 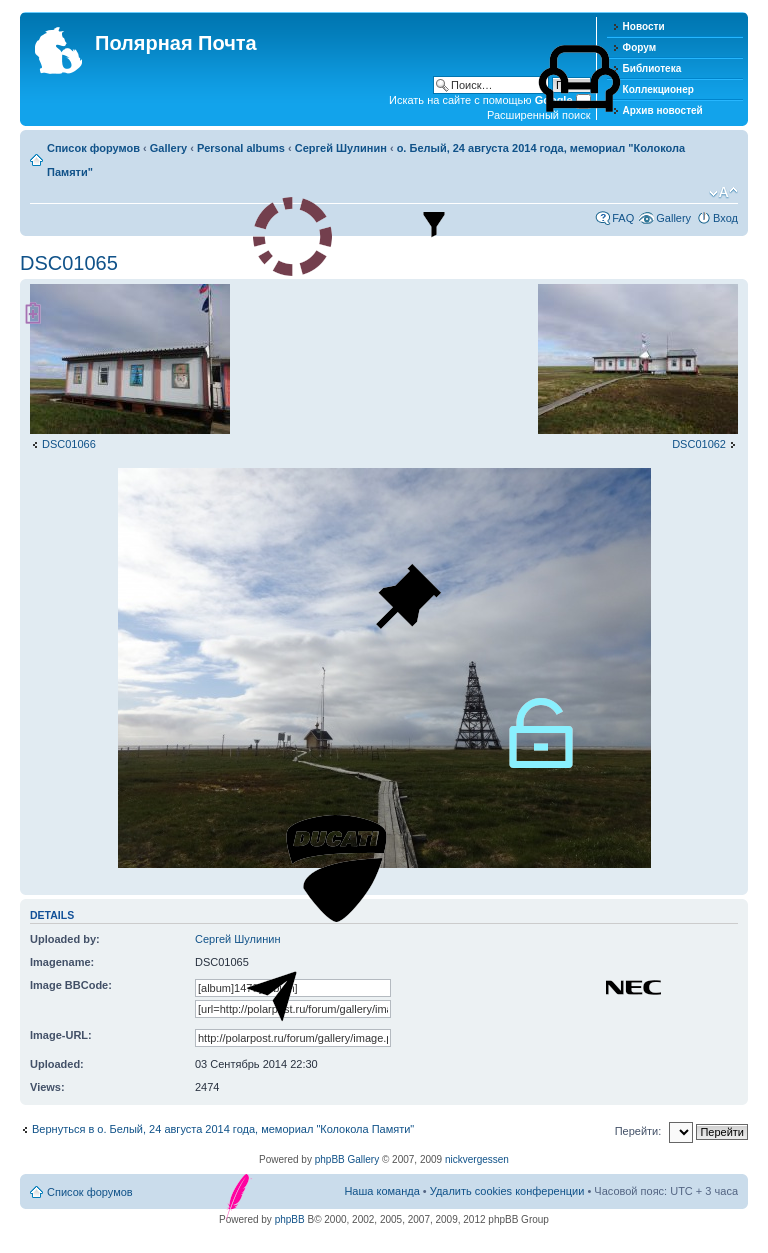 What do you see at coordinates (541, 733) in the screenshot?
I see `unlock a secured item or feature` at bounding box center [541, 733].